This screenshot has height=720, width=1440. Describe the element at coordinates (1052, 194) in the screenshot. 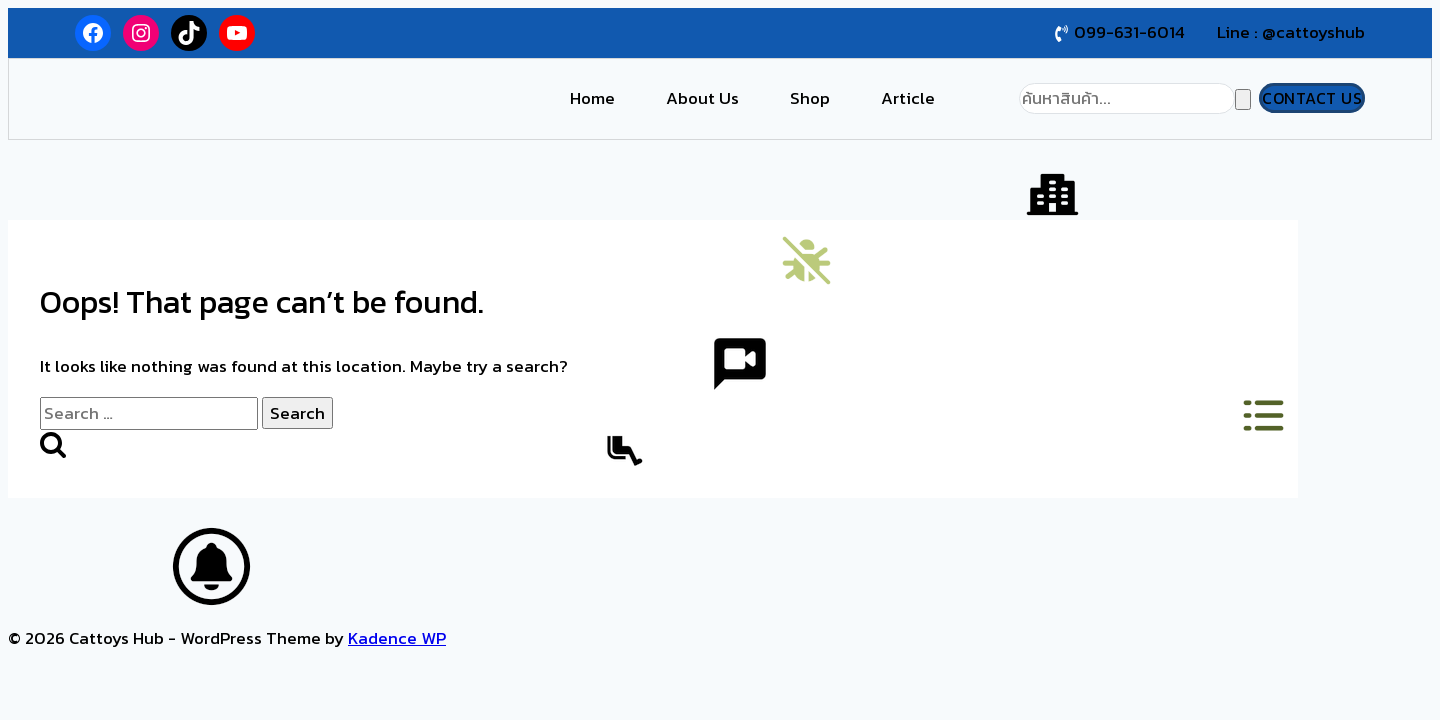

I see `view apartment or residential listings` at that location.